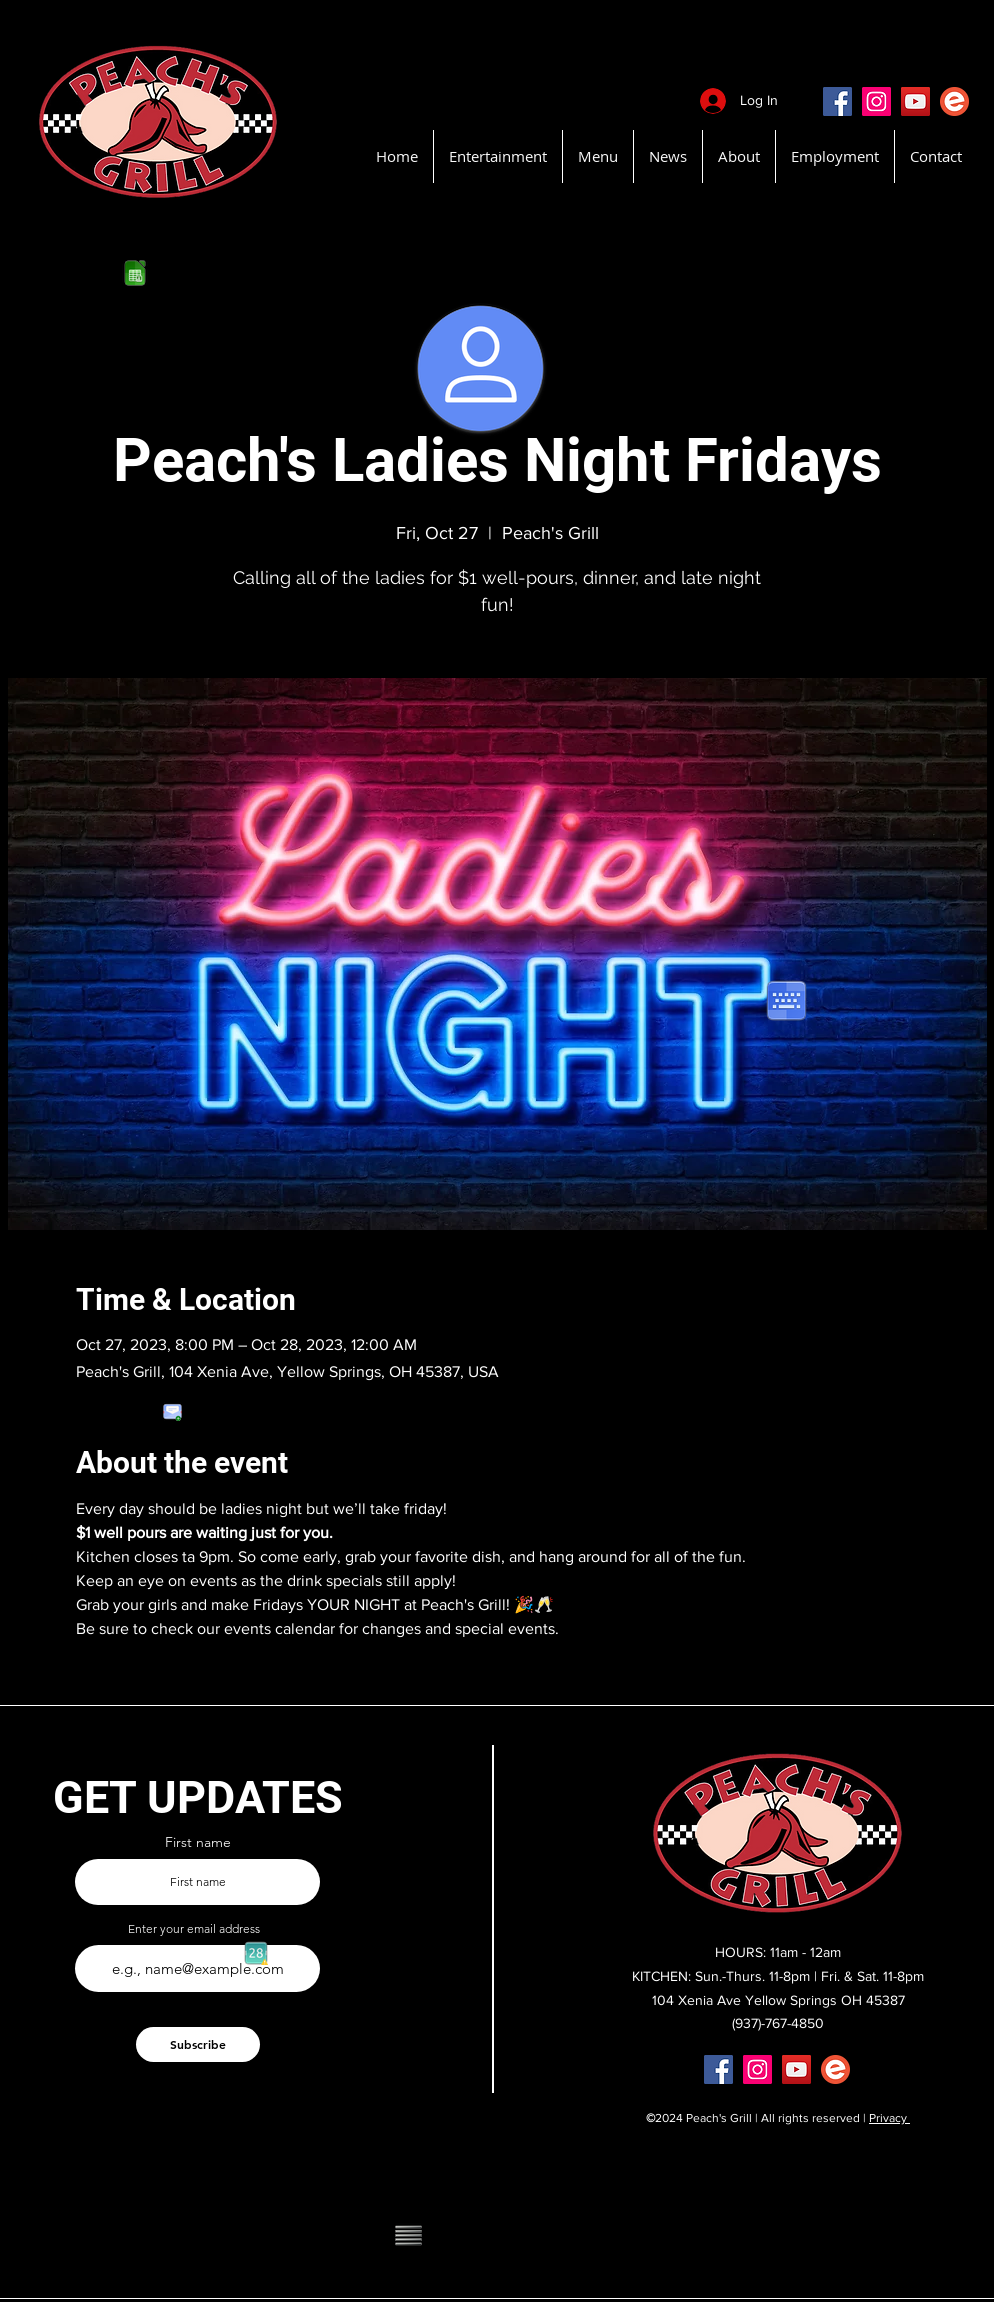 The image size is (994, 2302). I want to click on indicates a personal or user-owned item, so click(480, 368).